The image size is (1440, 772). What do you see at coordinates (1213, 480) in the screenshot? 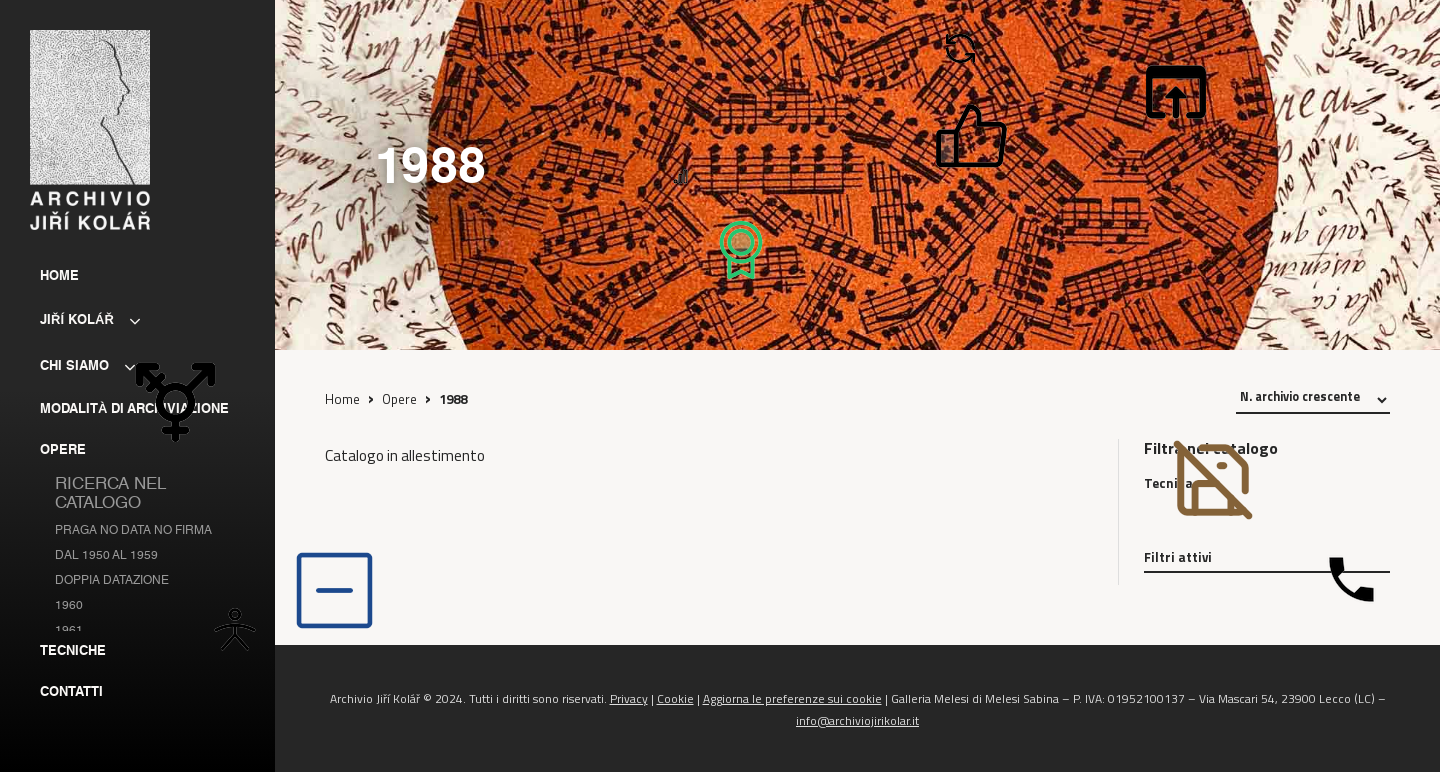
I see `save function is disabled or unavailable` at bounding box center [1213, 480].